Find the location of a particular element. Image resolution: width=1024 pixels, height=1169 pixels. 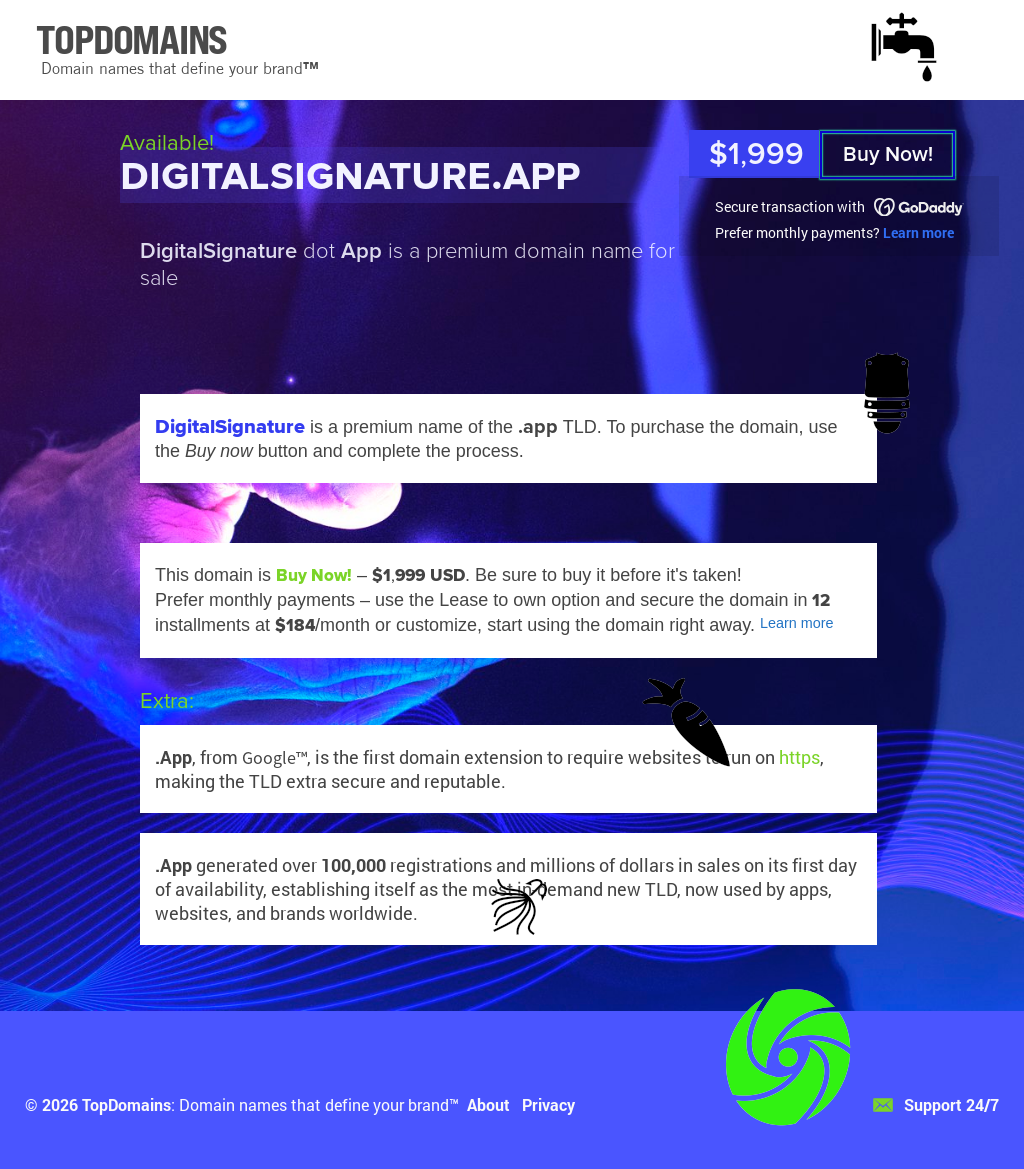

indicates vegetable or produce category is located at coordinates (688, 723).